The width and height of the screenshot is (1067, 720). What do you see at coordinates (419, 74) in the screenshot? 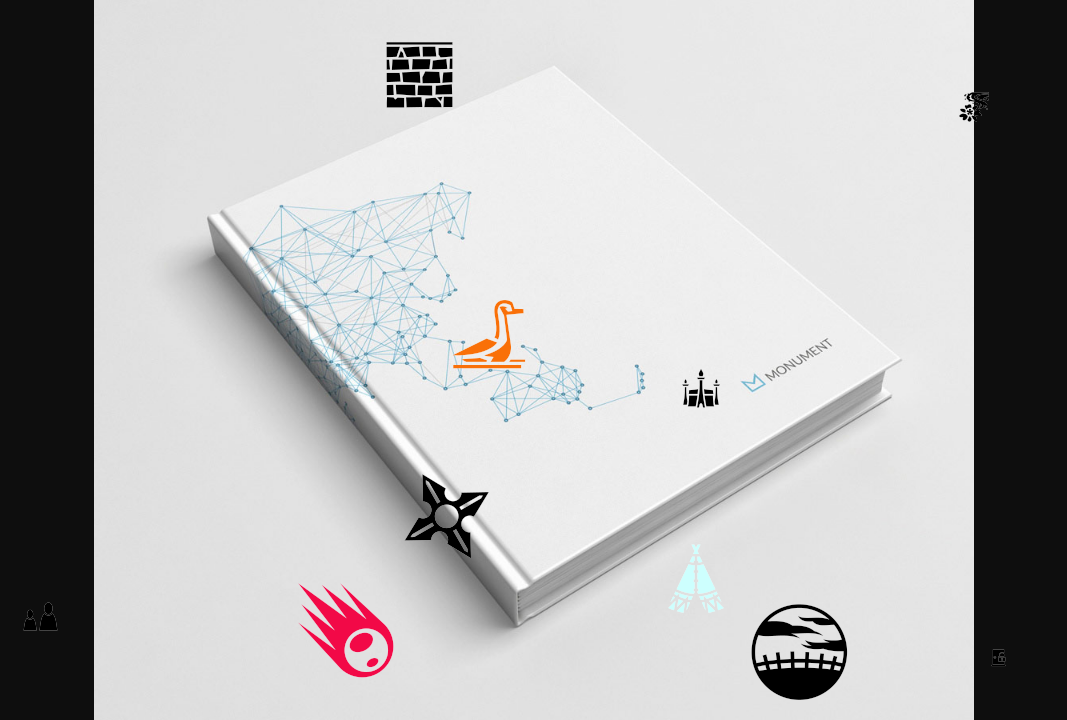
I see `build or place a stone wall in-game` at bounding box center [419, 74].